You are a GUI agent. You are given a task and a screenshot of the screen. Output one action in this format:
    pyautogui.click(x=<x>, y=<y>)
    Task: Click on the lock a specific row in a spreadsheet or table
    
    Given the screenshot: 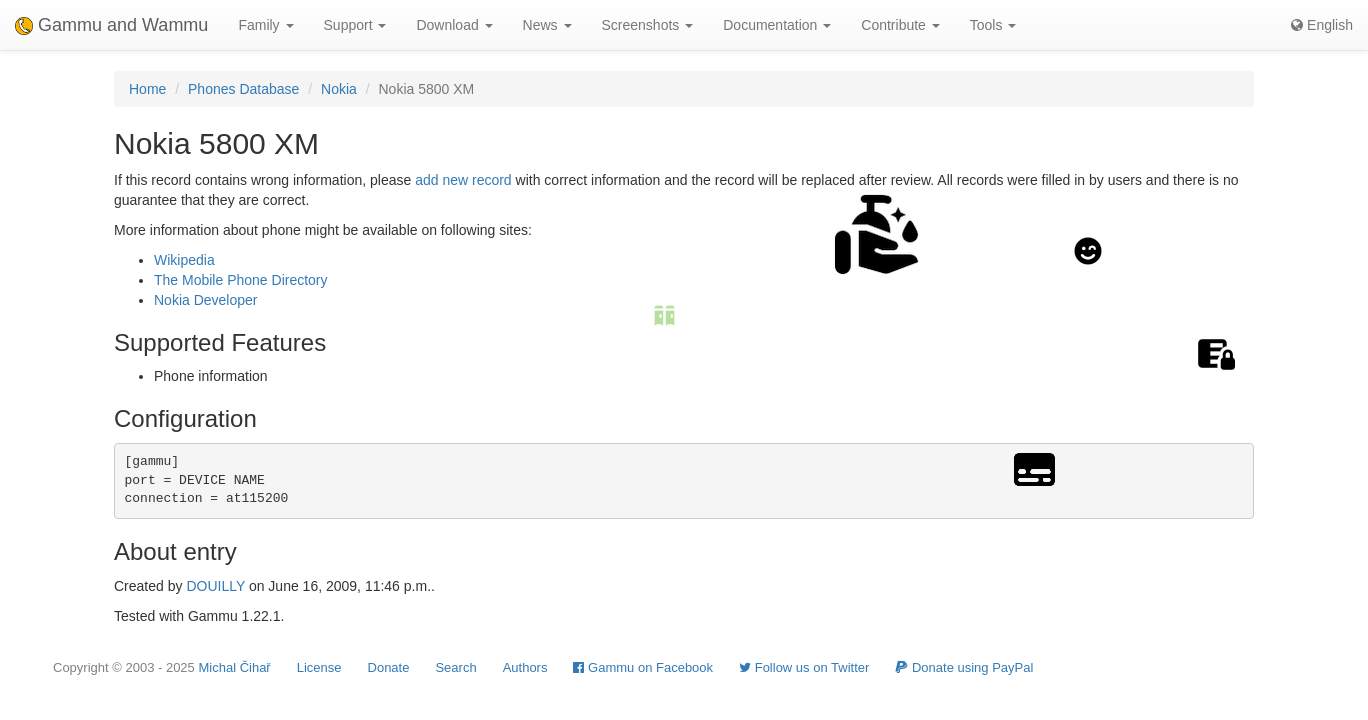 What is the action you would take?
    pyautogui.click(x=1214, y=353)
    